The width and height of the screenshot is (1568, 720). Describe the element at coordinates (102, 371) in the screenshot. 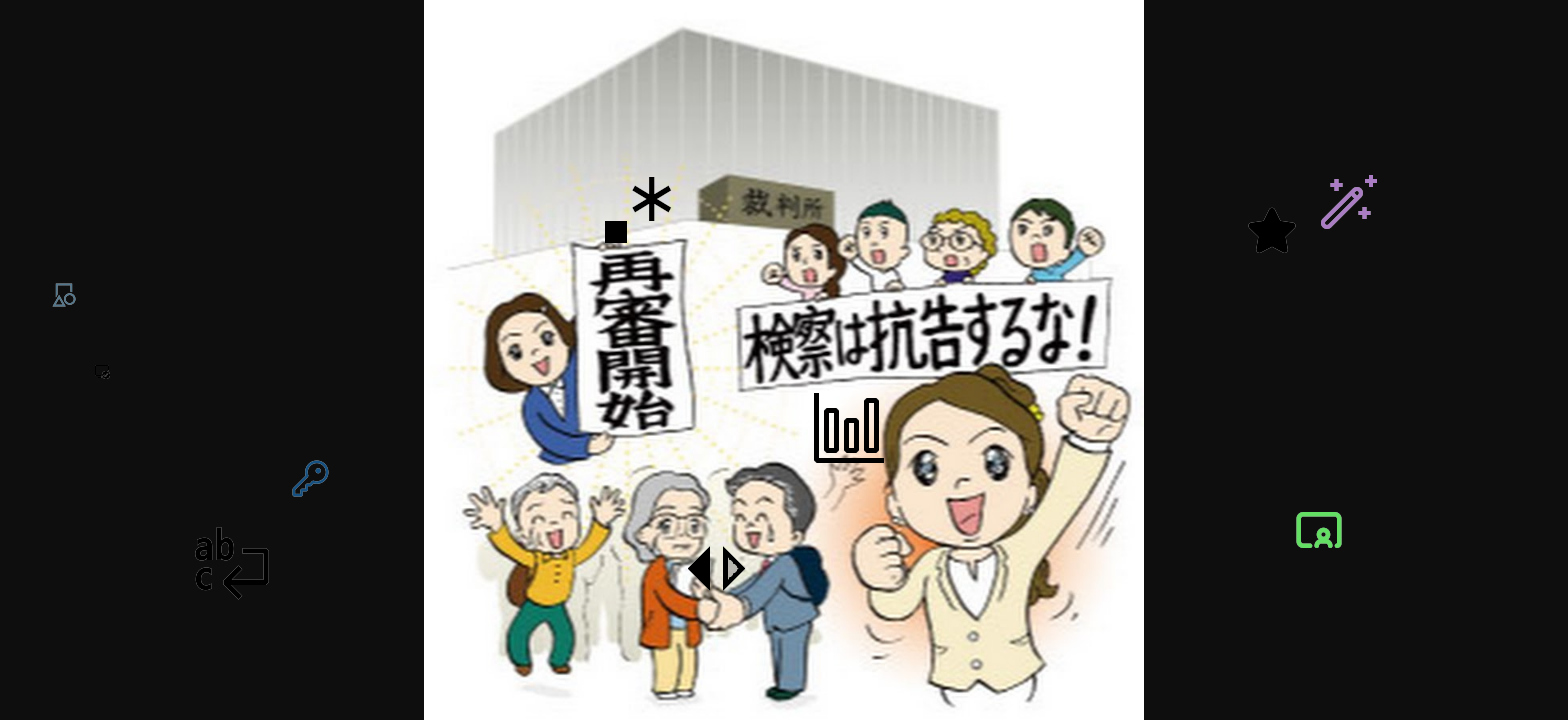

I see `indicates virtual machine is running` at that location.